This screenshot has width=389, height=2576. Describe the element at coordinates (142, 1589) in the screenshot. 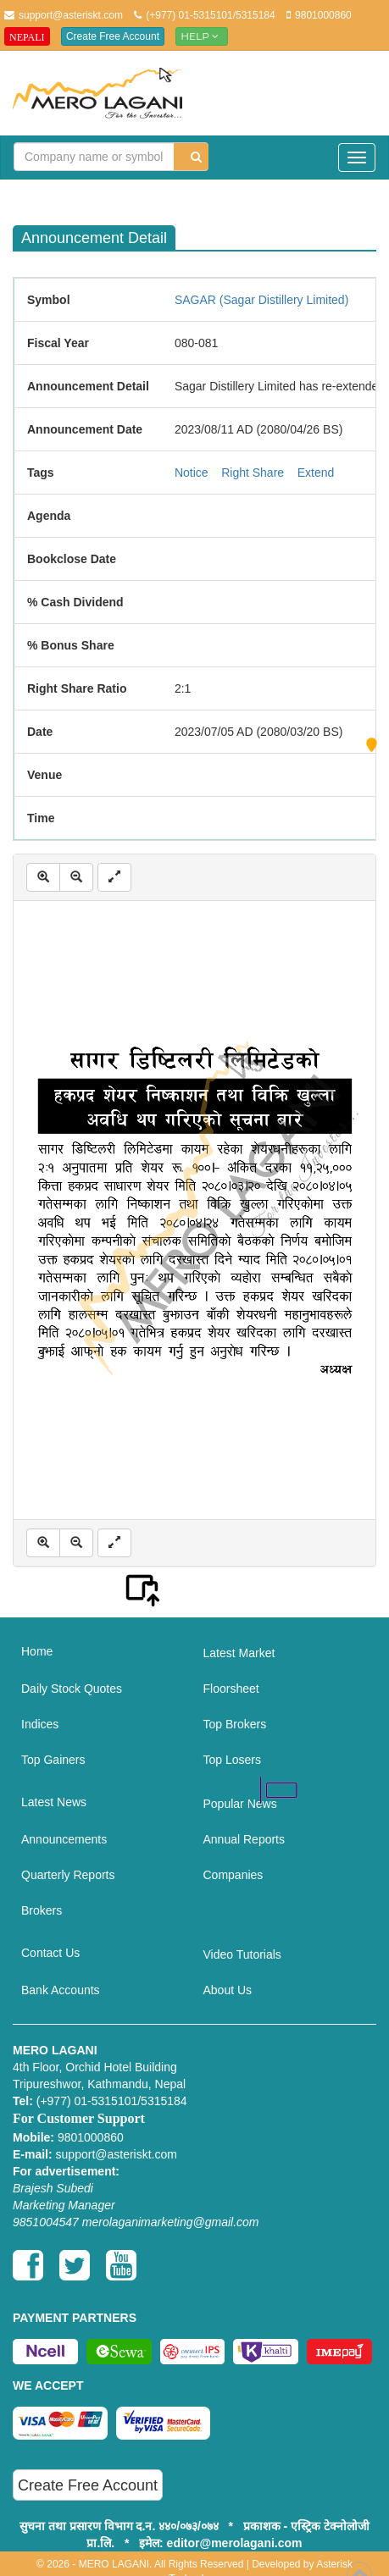

I see `upload content to connected devices` at that location.